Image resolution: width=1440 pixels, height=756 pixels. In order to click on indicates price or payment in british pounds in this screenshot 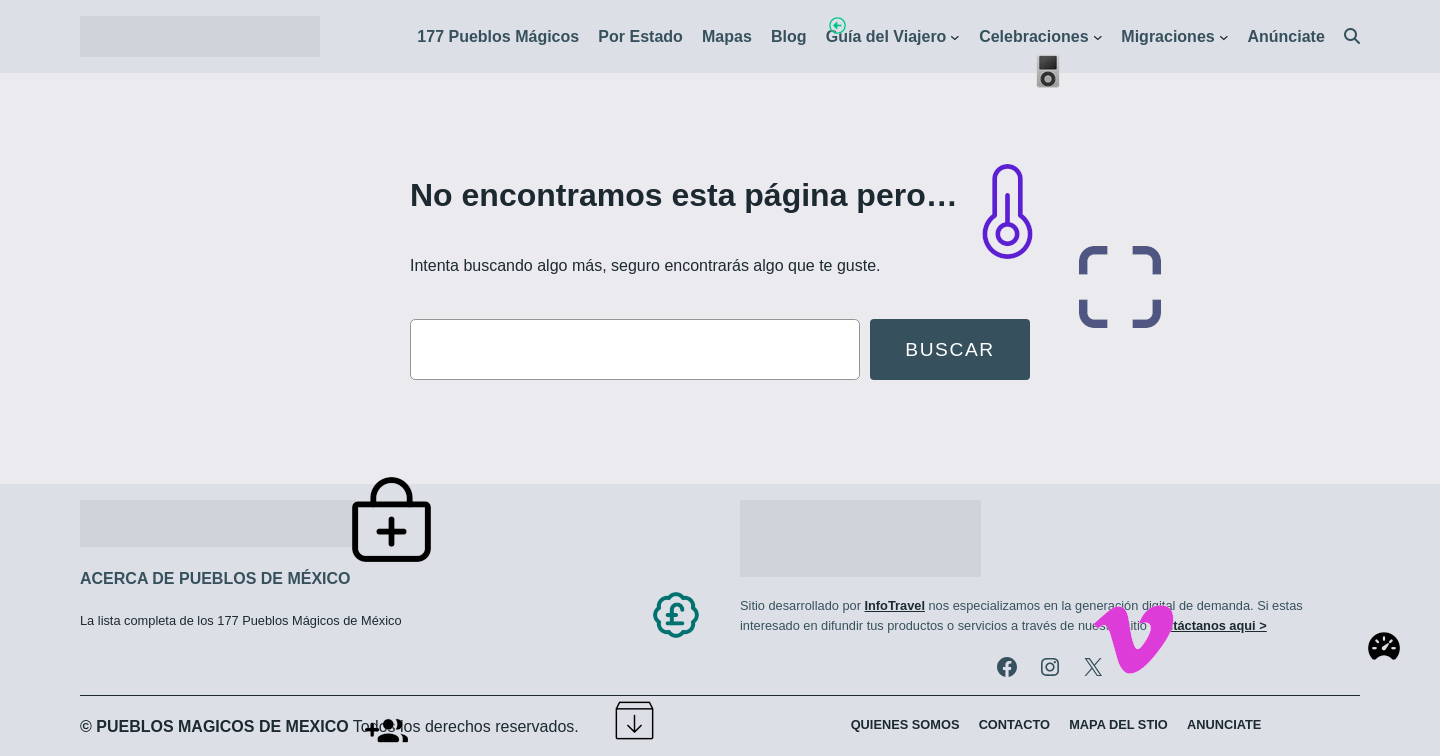, I will do `click(676, 615)`.